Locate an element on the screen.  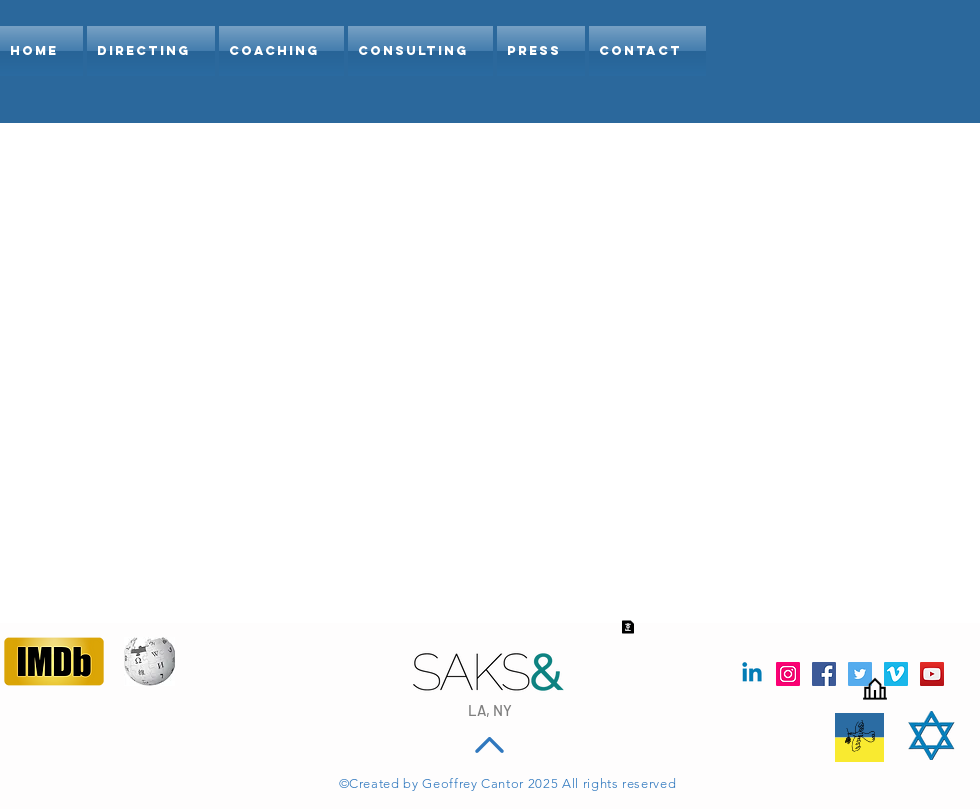
open a Hangul Word Processor (.hwp) document is located at coordinates (628, 627).